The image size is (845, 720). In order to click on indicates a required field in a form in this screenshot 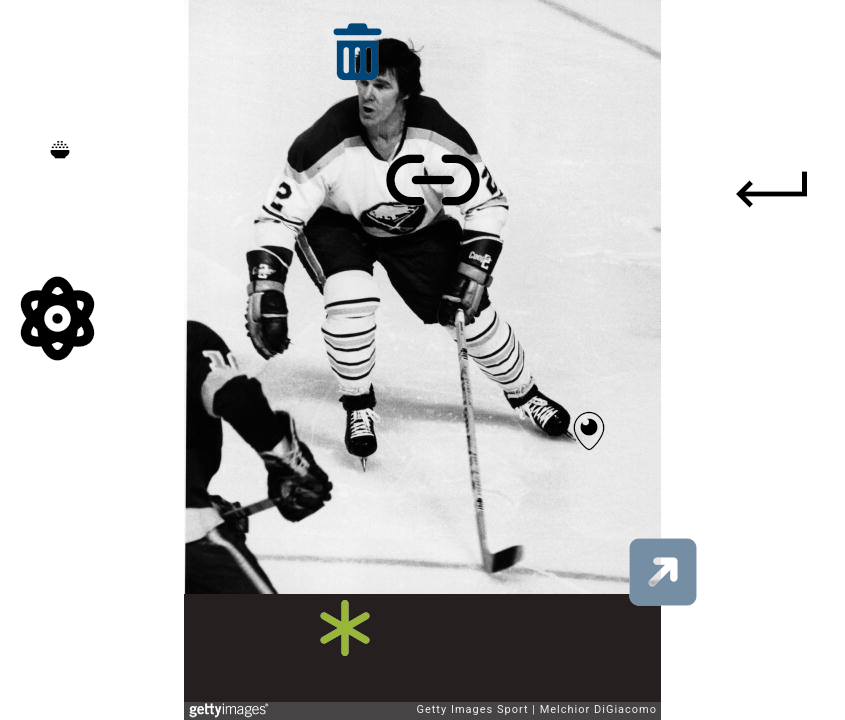, I will do `click(345, 628)`.